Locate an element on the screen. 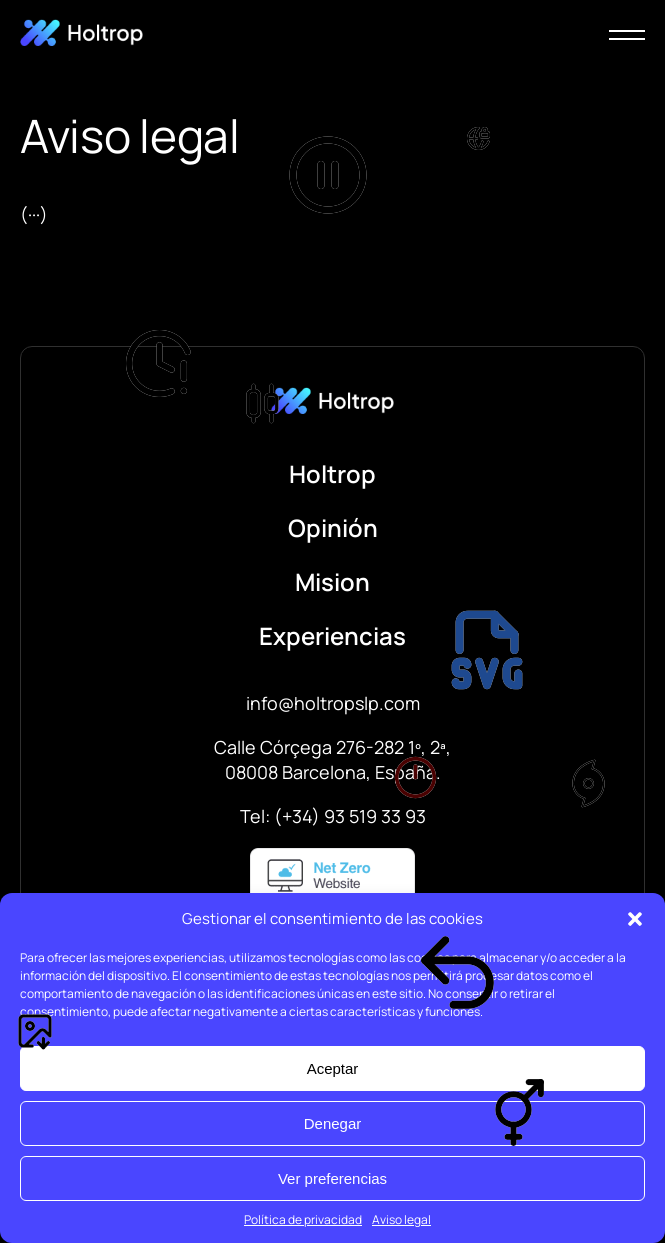 This screenshot has height=1243, width=665. download image is located at coordinates (35, 1031).